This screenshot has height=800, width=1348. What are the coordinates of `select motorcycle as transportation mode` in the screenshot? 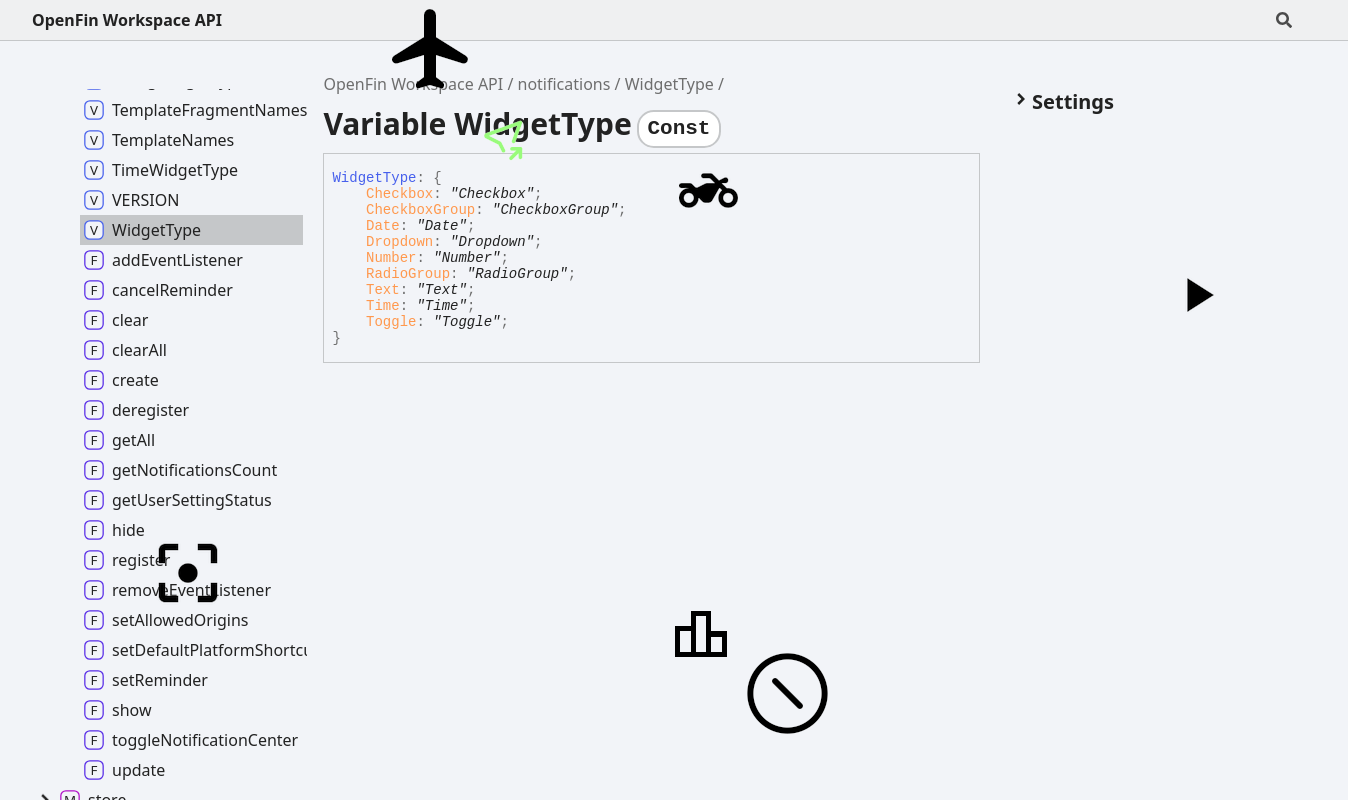 It's located at (708, 190).